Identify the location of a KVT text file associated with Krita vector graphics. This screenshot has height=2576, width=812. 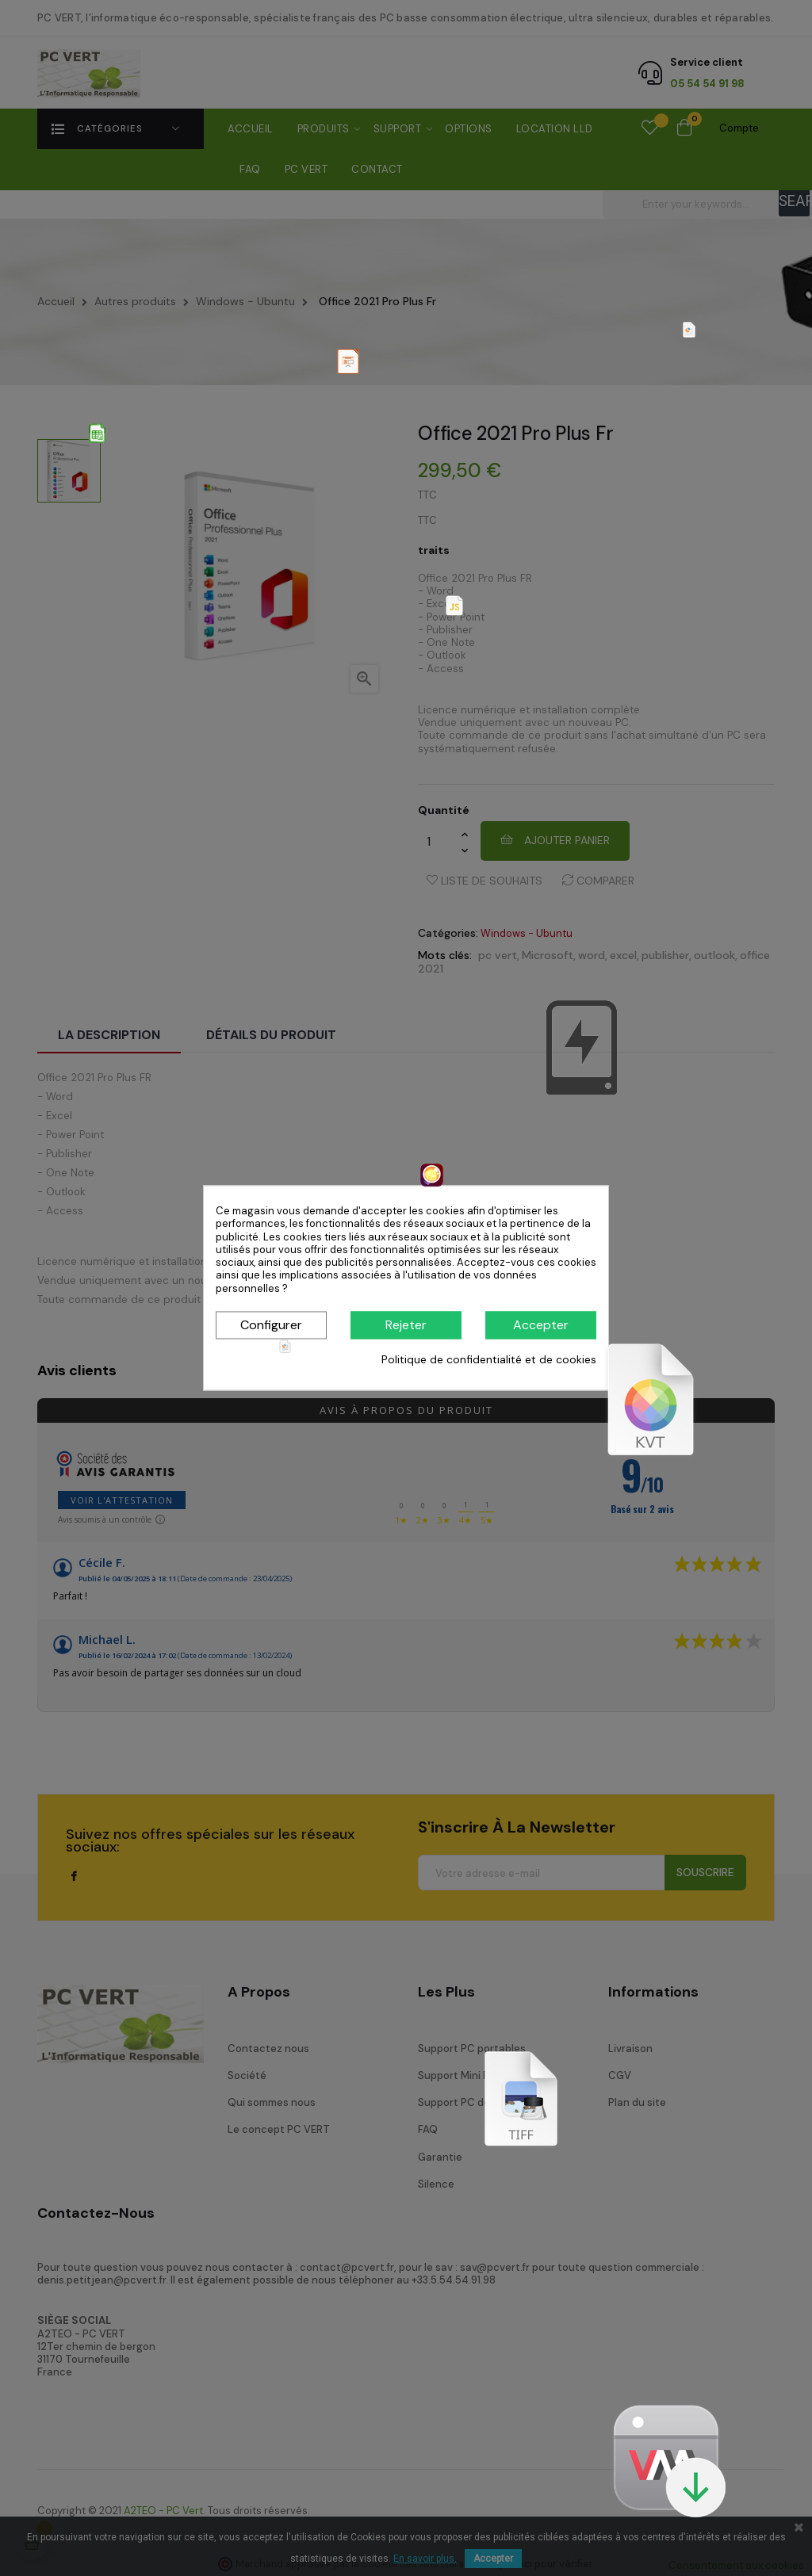
(650, 1401).